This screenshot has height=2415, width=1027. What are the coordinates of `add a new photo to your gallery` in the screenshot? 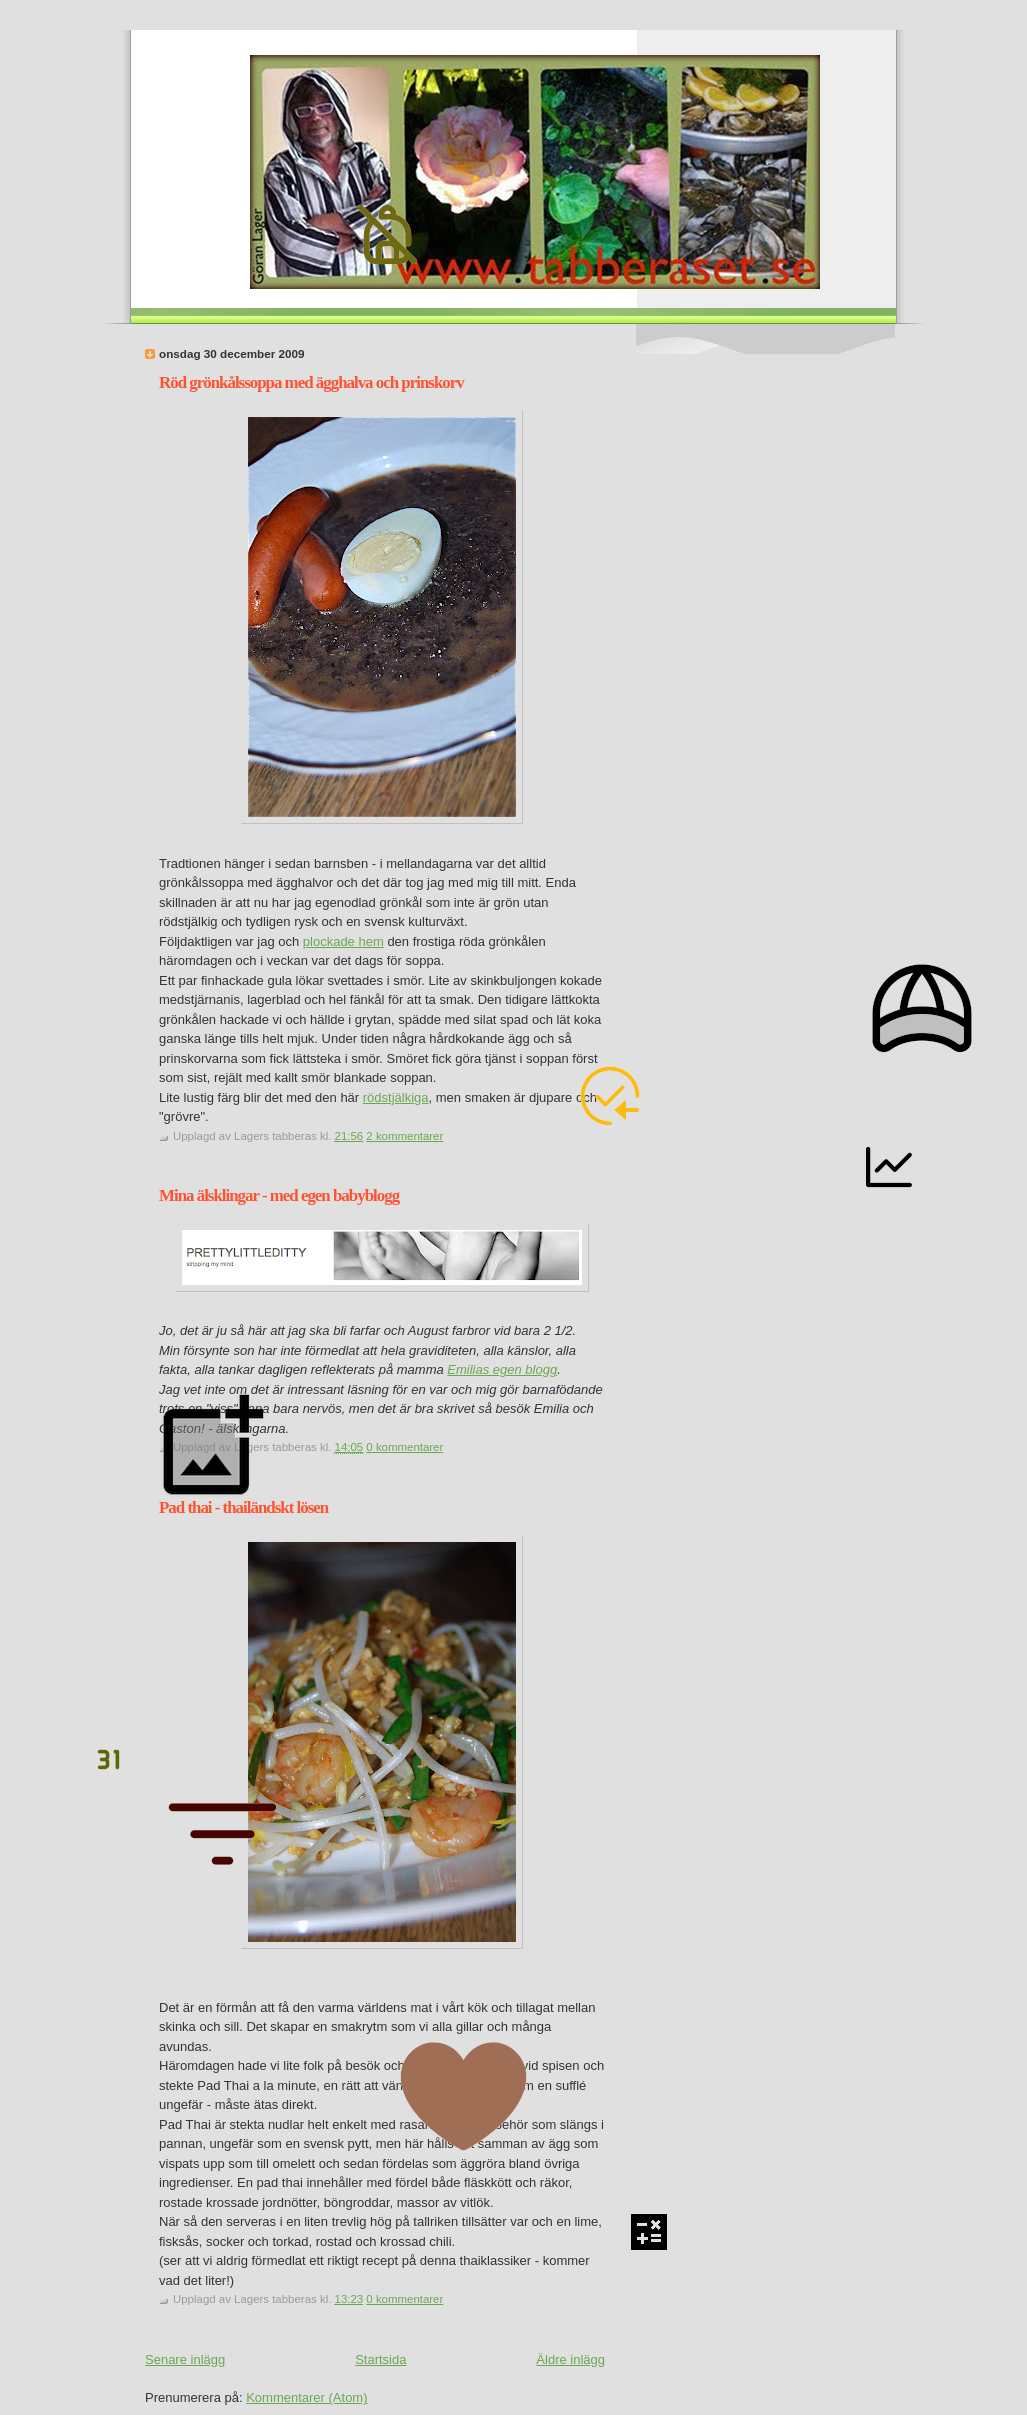 It's located at (211, 1447).